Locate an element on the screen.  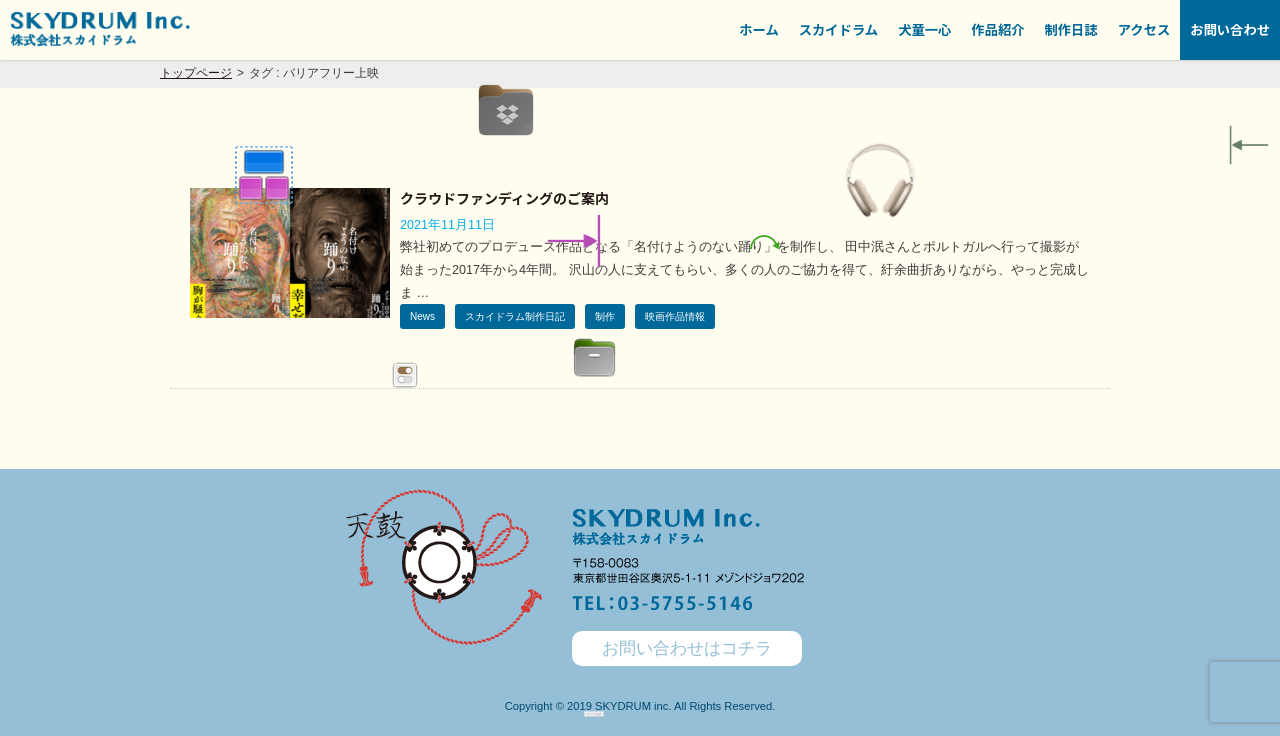
open gnome tweaks application is located at coordinates (405, 375).